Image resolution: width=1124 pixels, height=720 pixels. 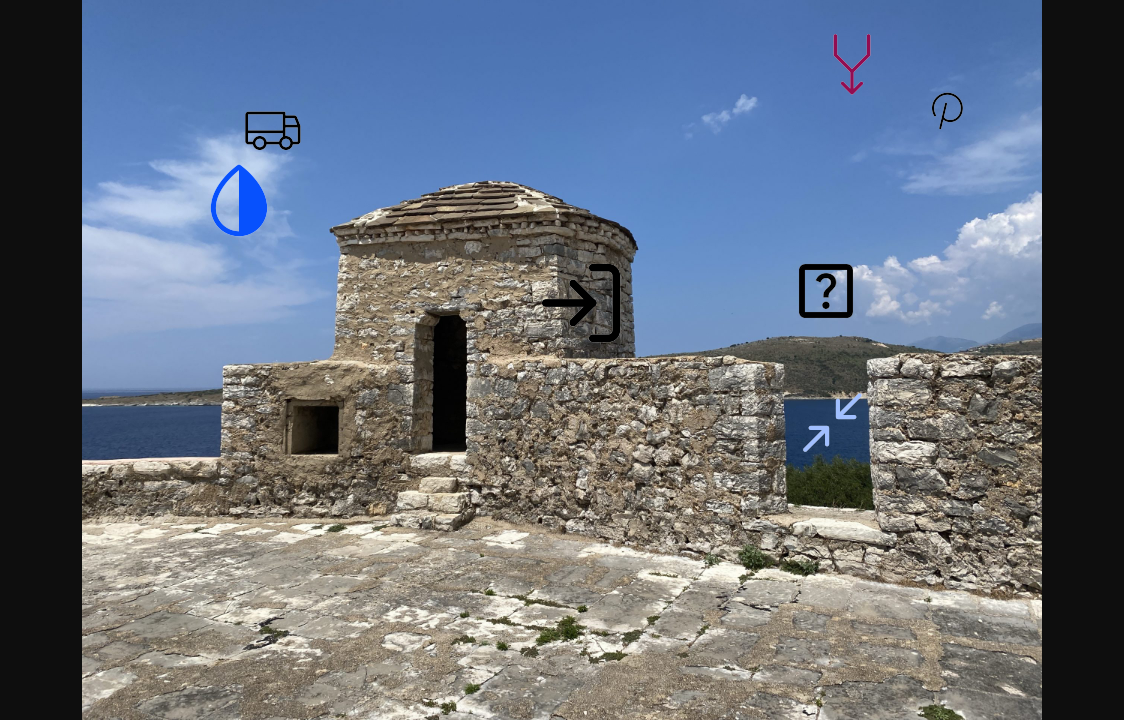 I want to click on collapse or minimize content, so click(x=832, y=422).